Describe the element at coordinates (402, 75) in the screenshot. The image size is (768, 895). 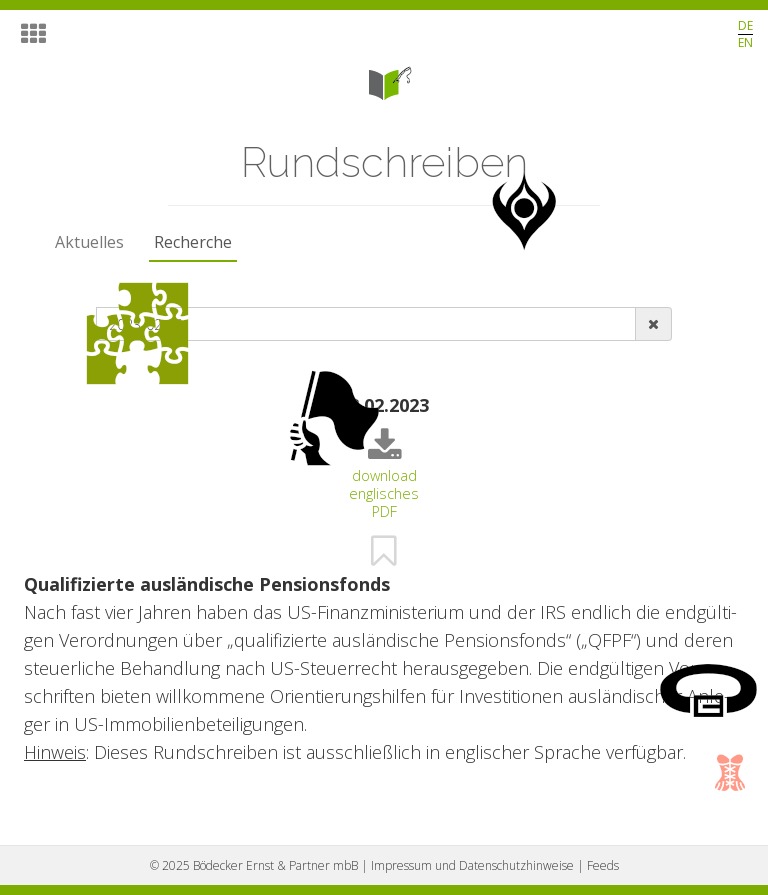
I see `access fishing mini-game or activity` at that location.